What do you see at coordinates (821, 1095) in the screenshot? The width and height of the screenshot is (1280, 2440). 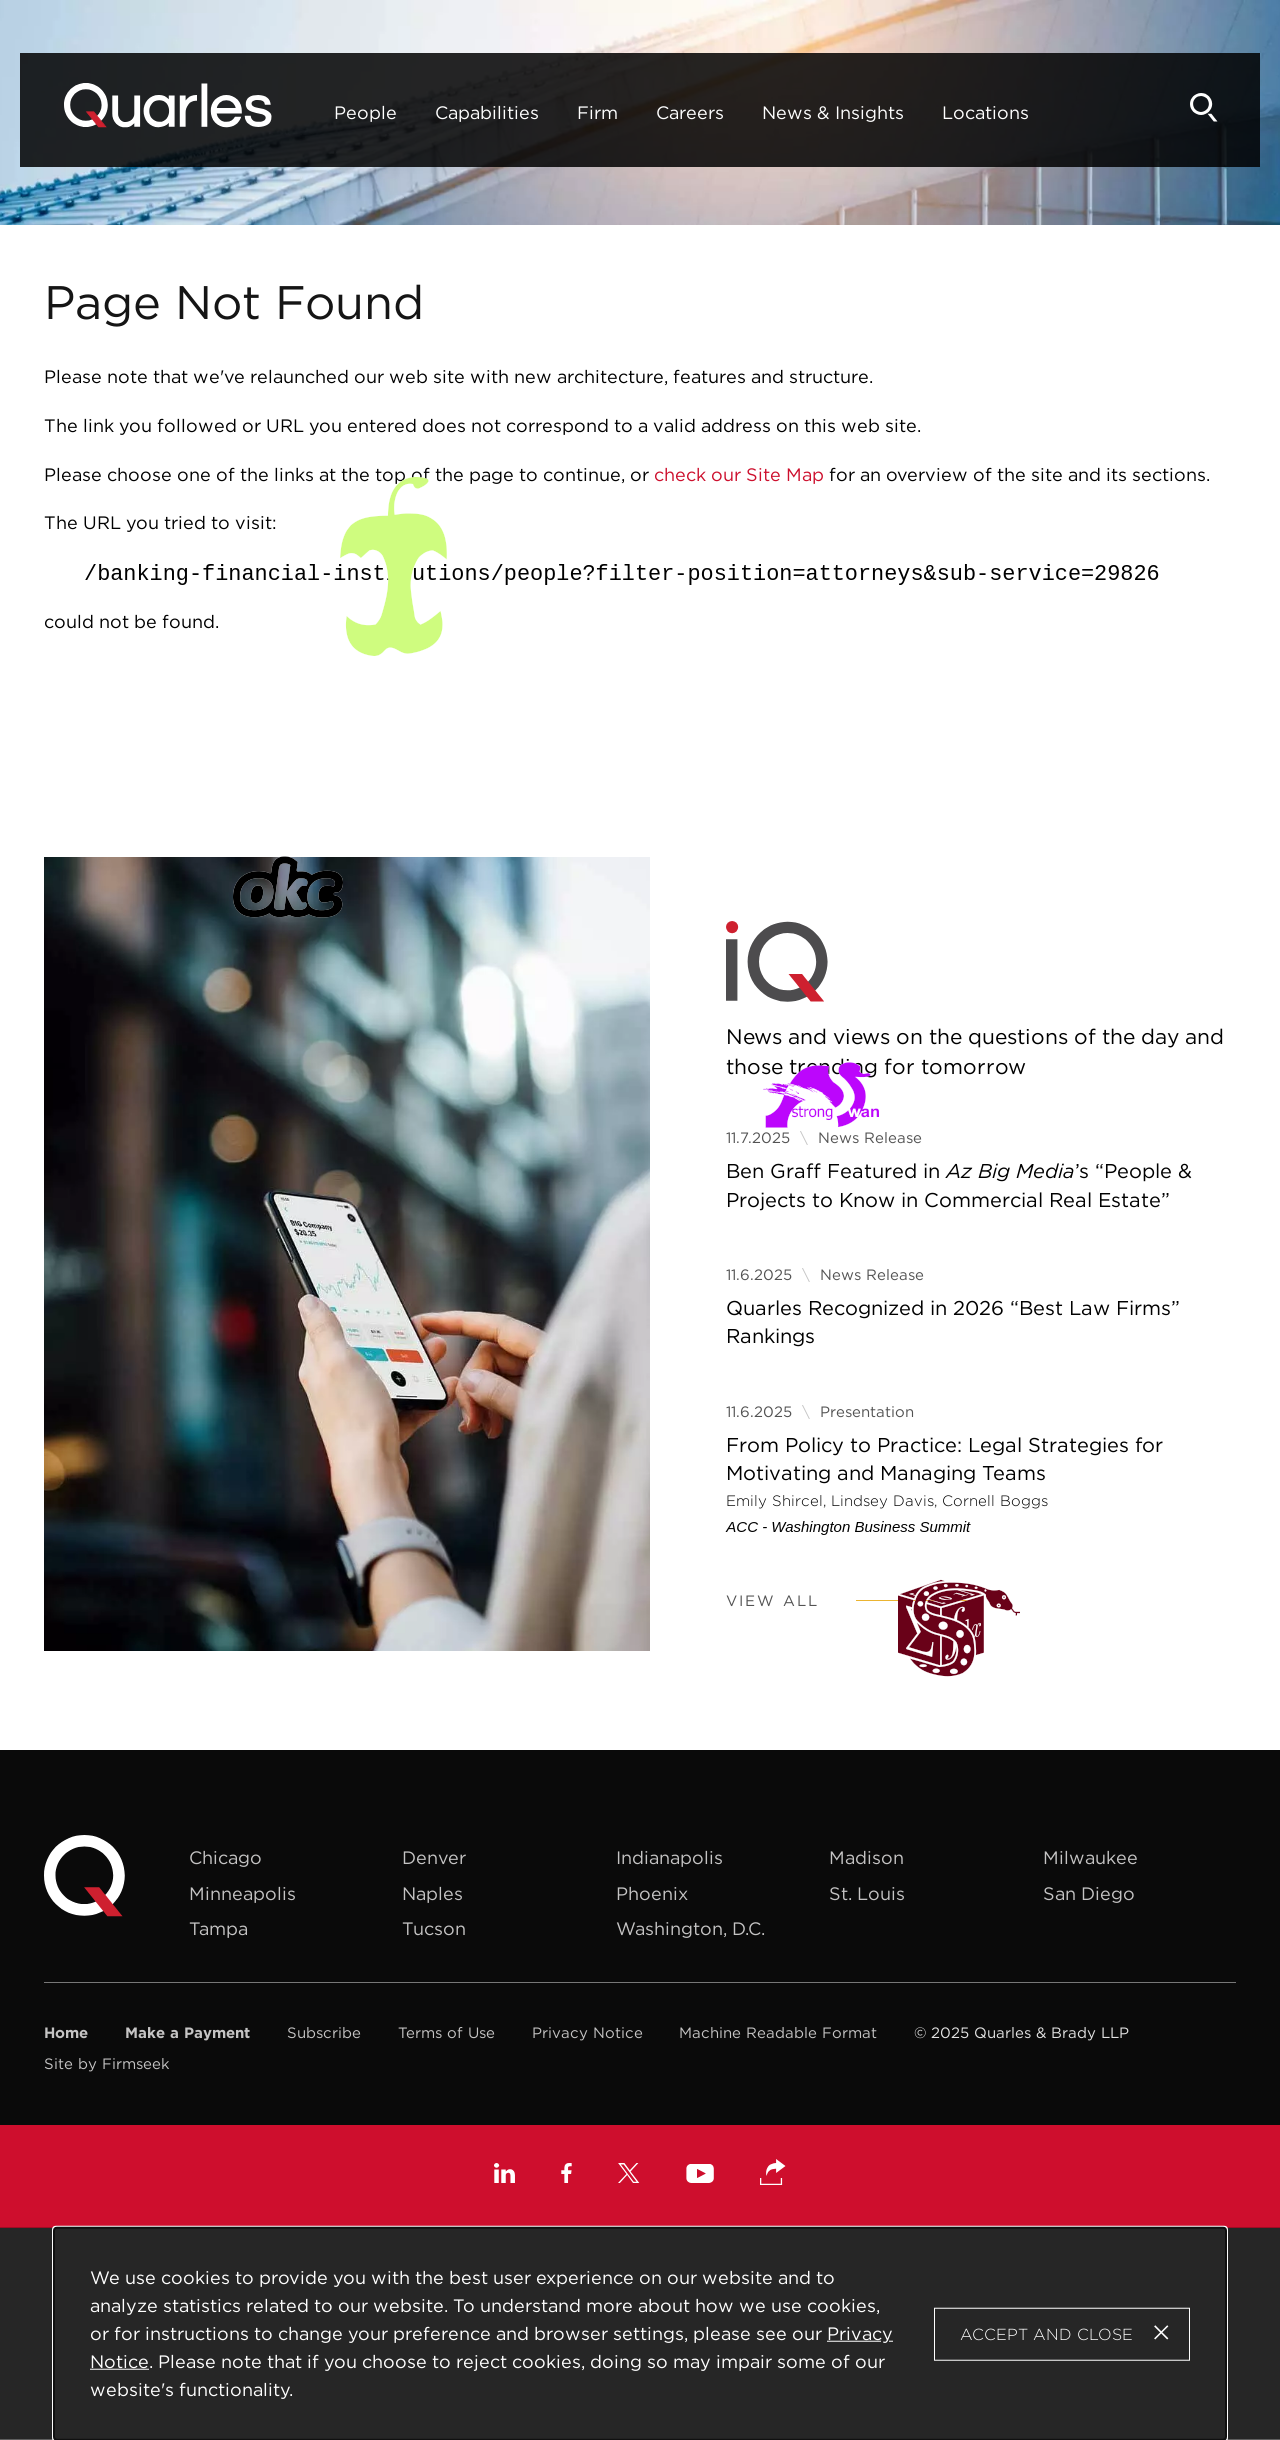 I see `strongSwan VPN client application` at bounding box center [821, 1095].